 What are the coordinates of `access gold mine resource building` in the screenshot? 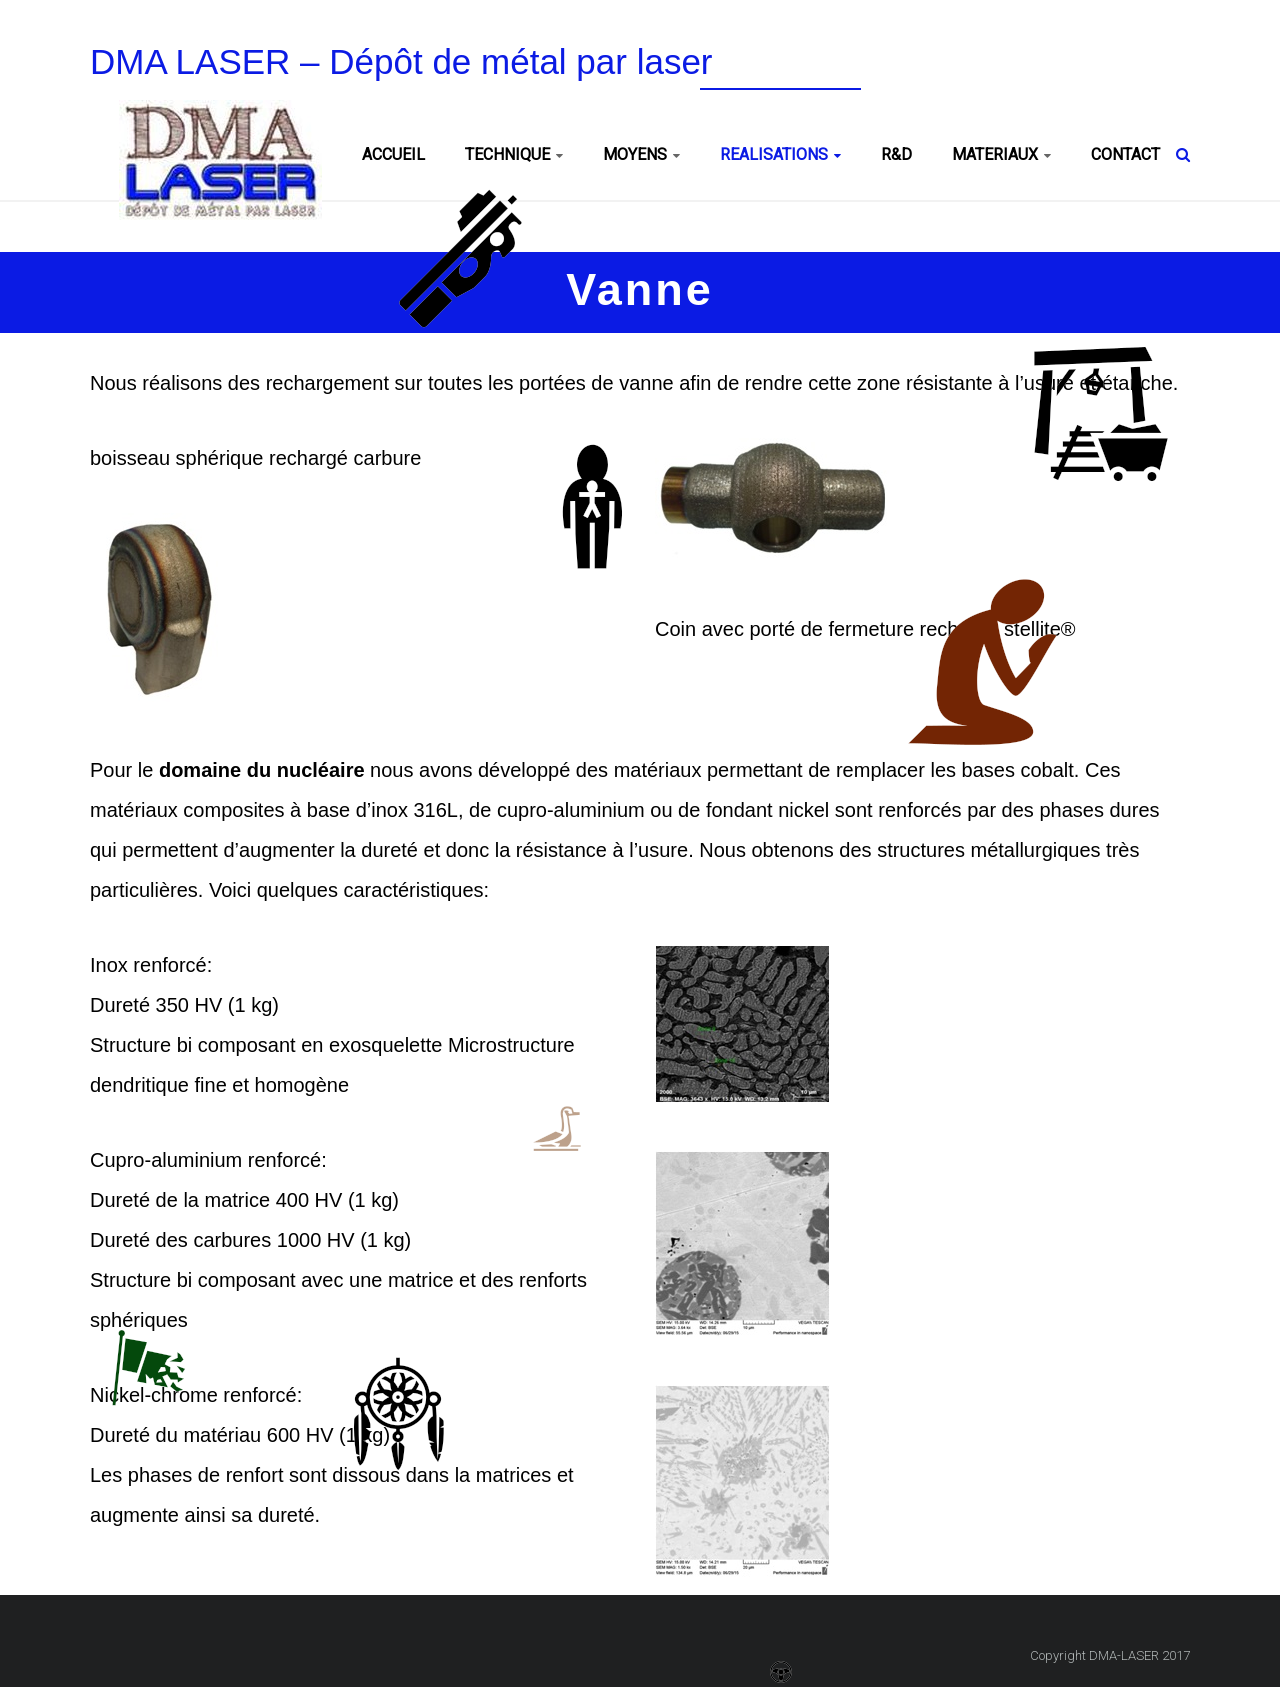 It's located at (1101, 414).